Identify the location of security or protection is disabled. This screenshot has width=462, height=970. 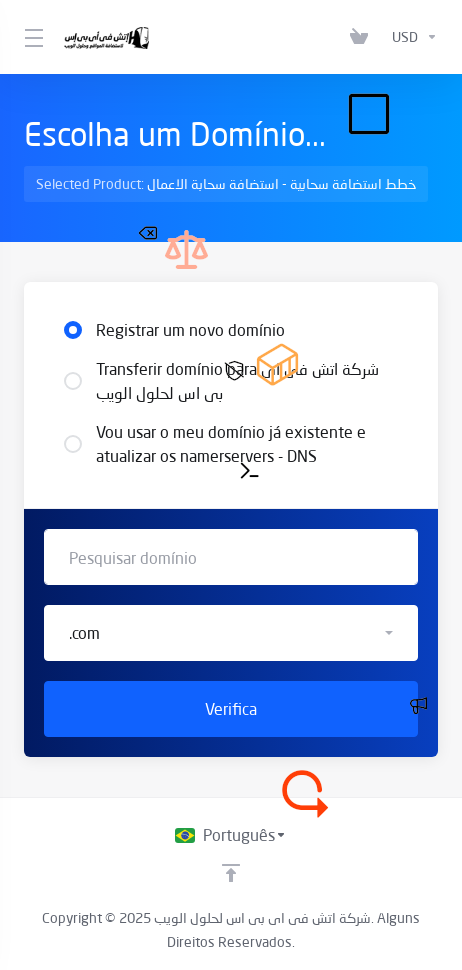
(234, 370).